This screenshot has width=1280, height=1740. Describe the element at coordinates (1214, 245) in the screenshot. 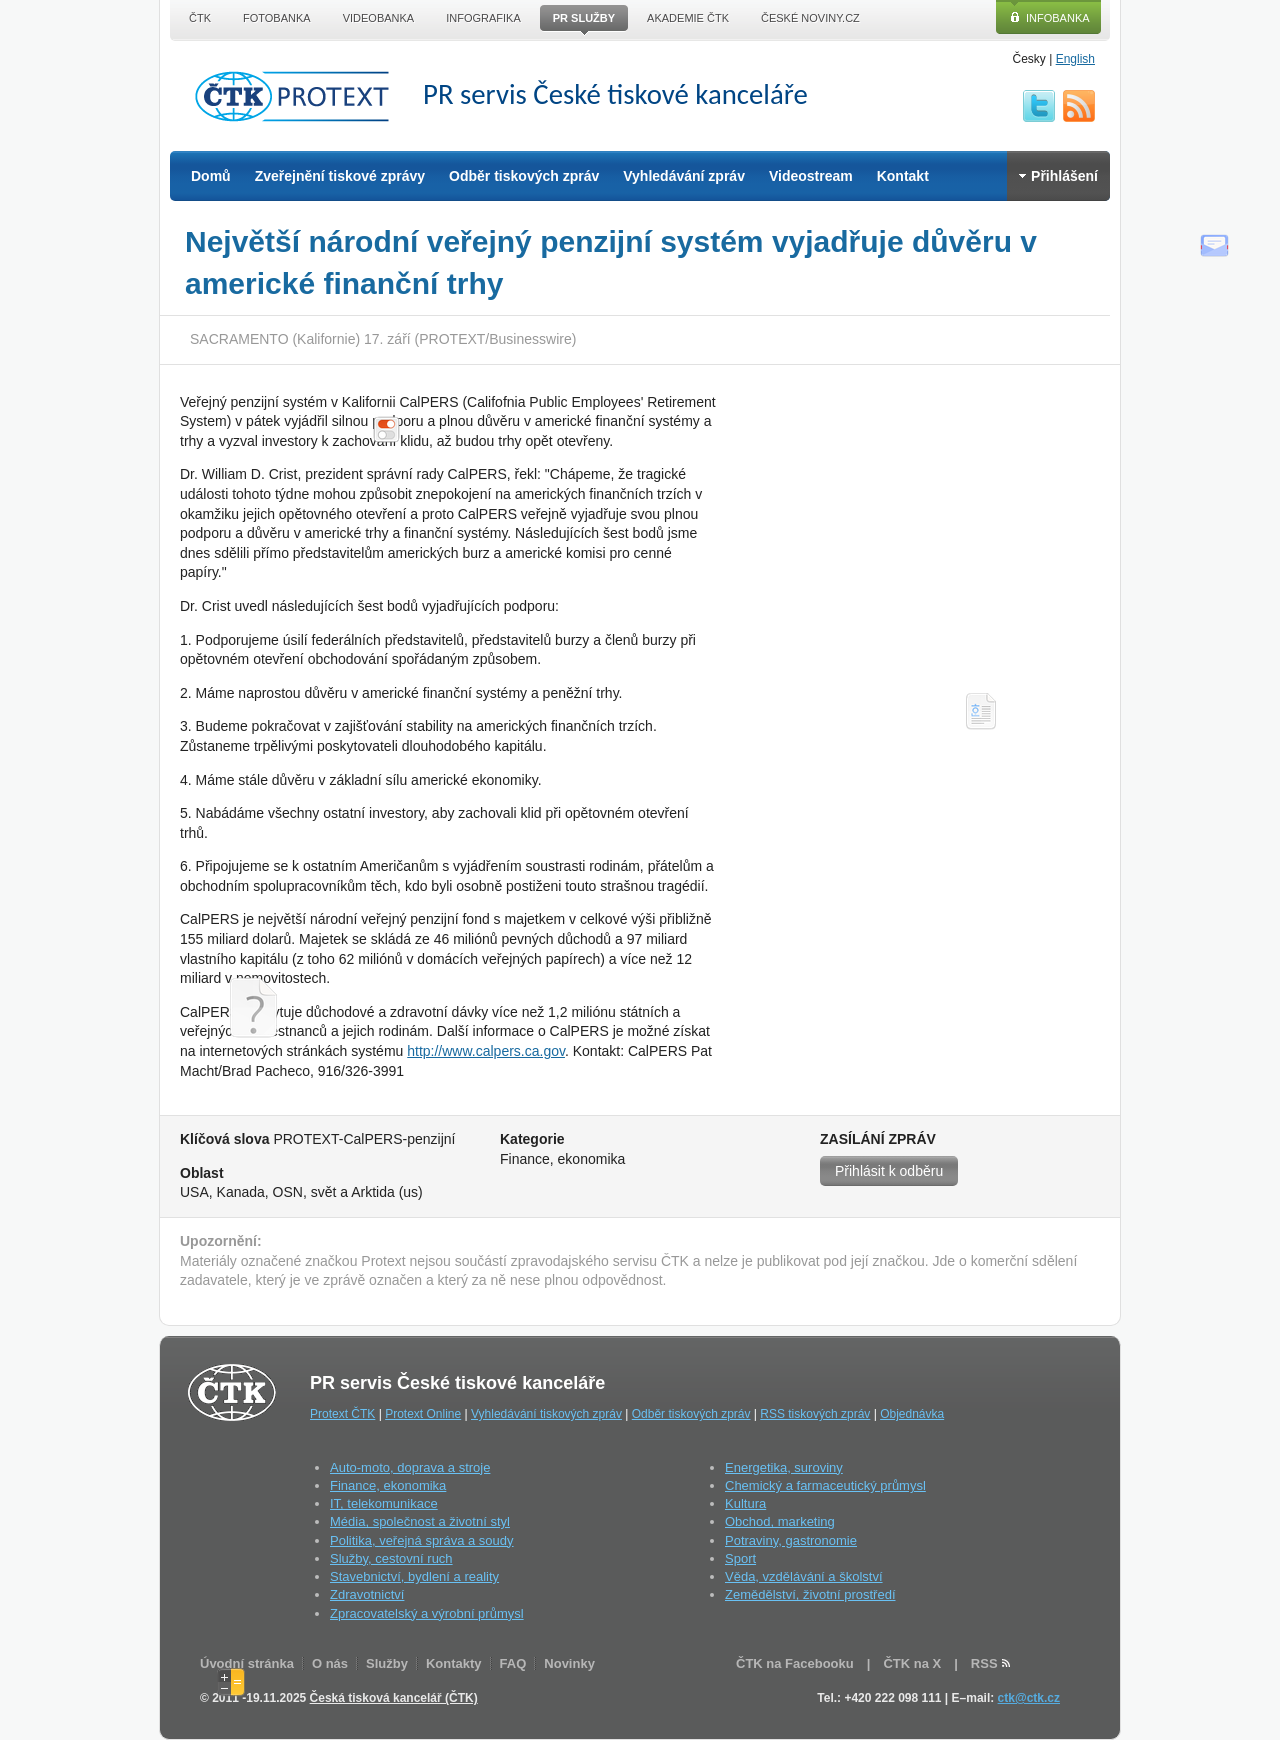

I see `open evolution email and calendar application` at that location.